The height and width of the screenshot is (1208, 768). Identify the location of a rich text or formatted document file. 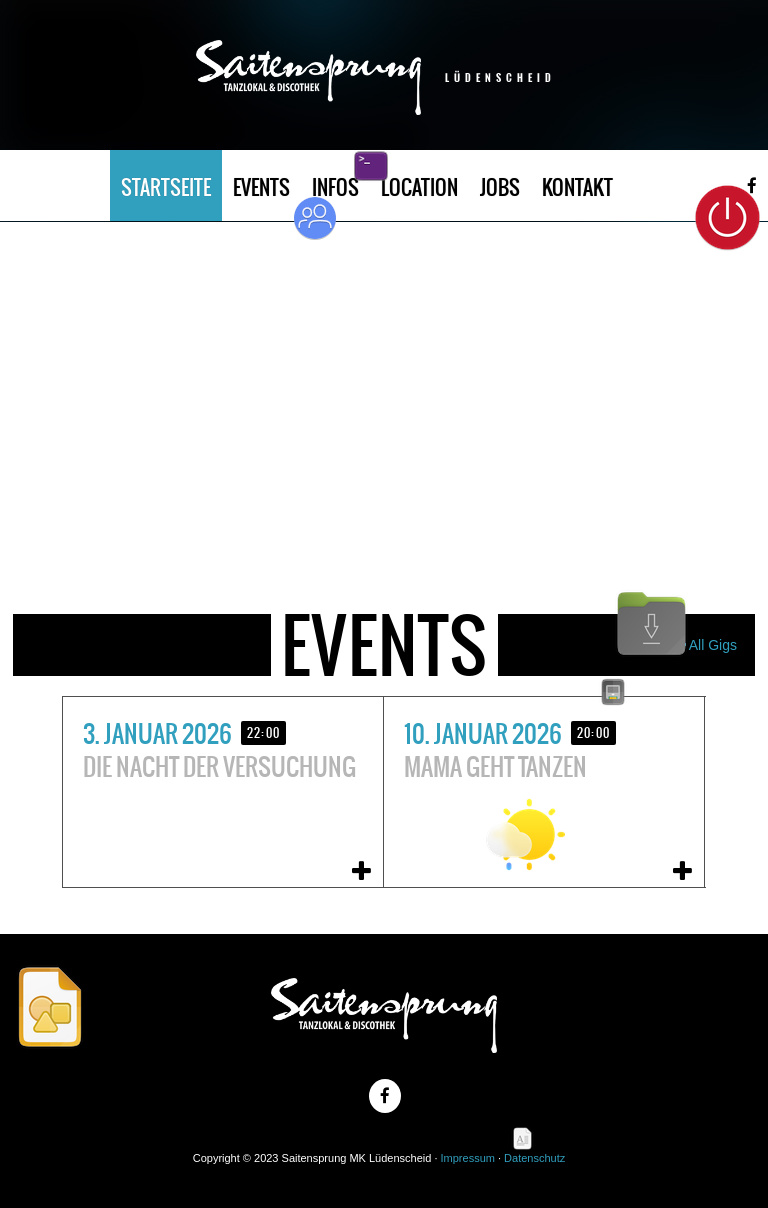
(522, 1138).